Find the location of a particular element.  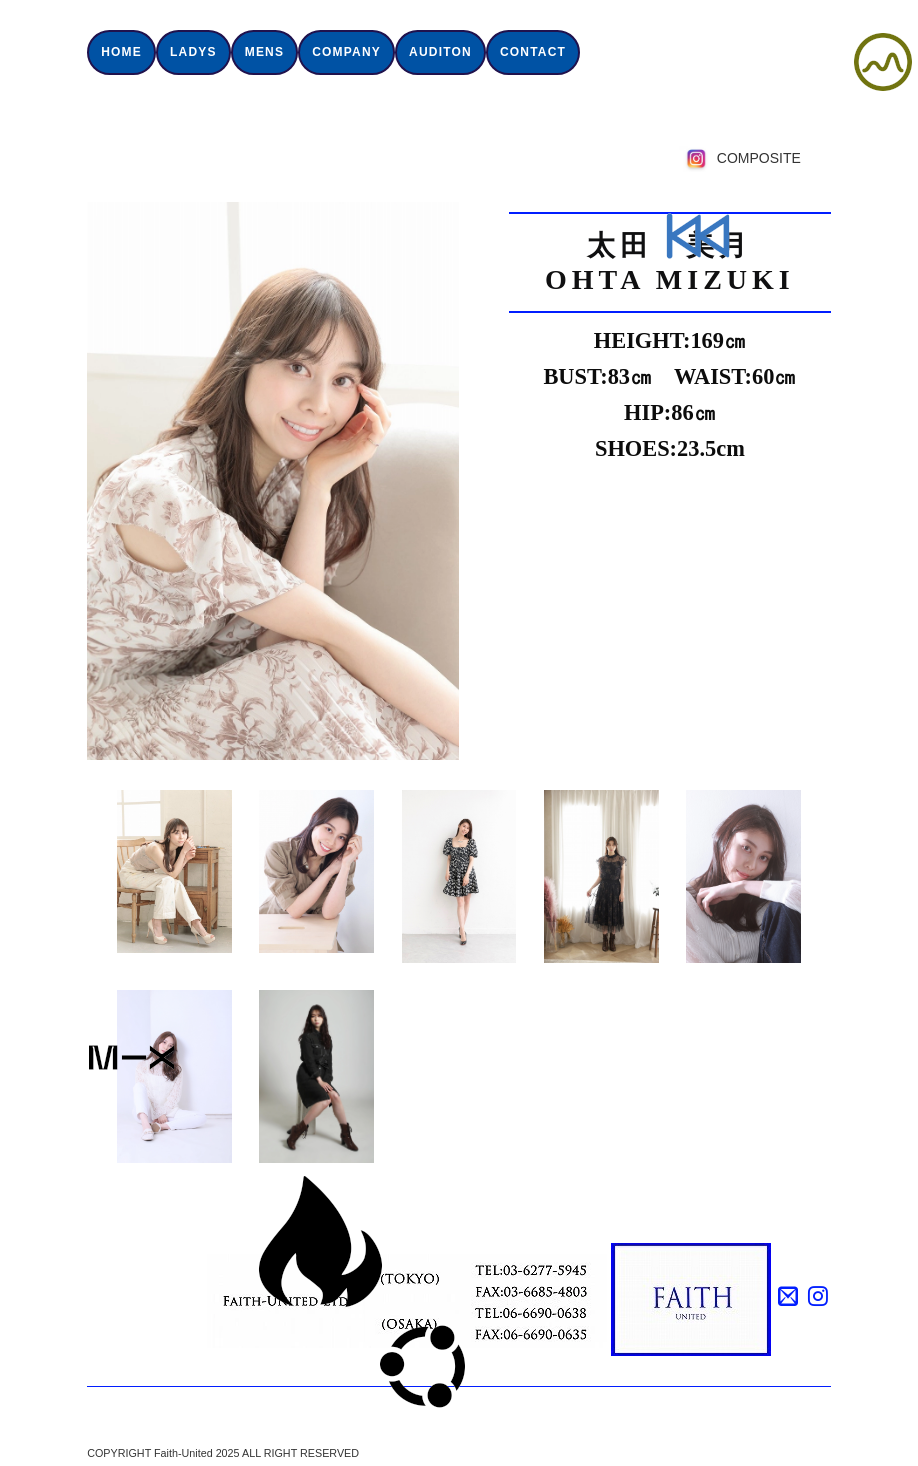

fireship brand logo is located at coordinates (320, 1241).